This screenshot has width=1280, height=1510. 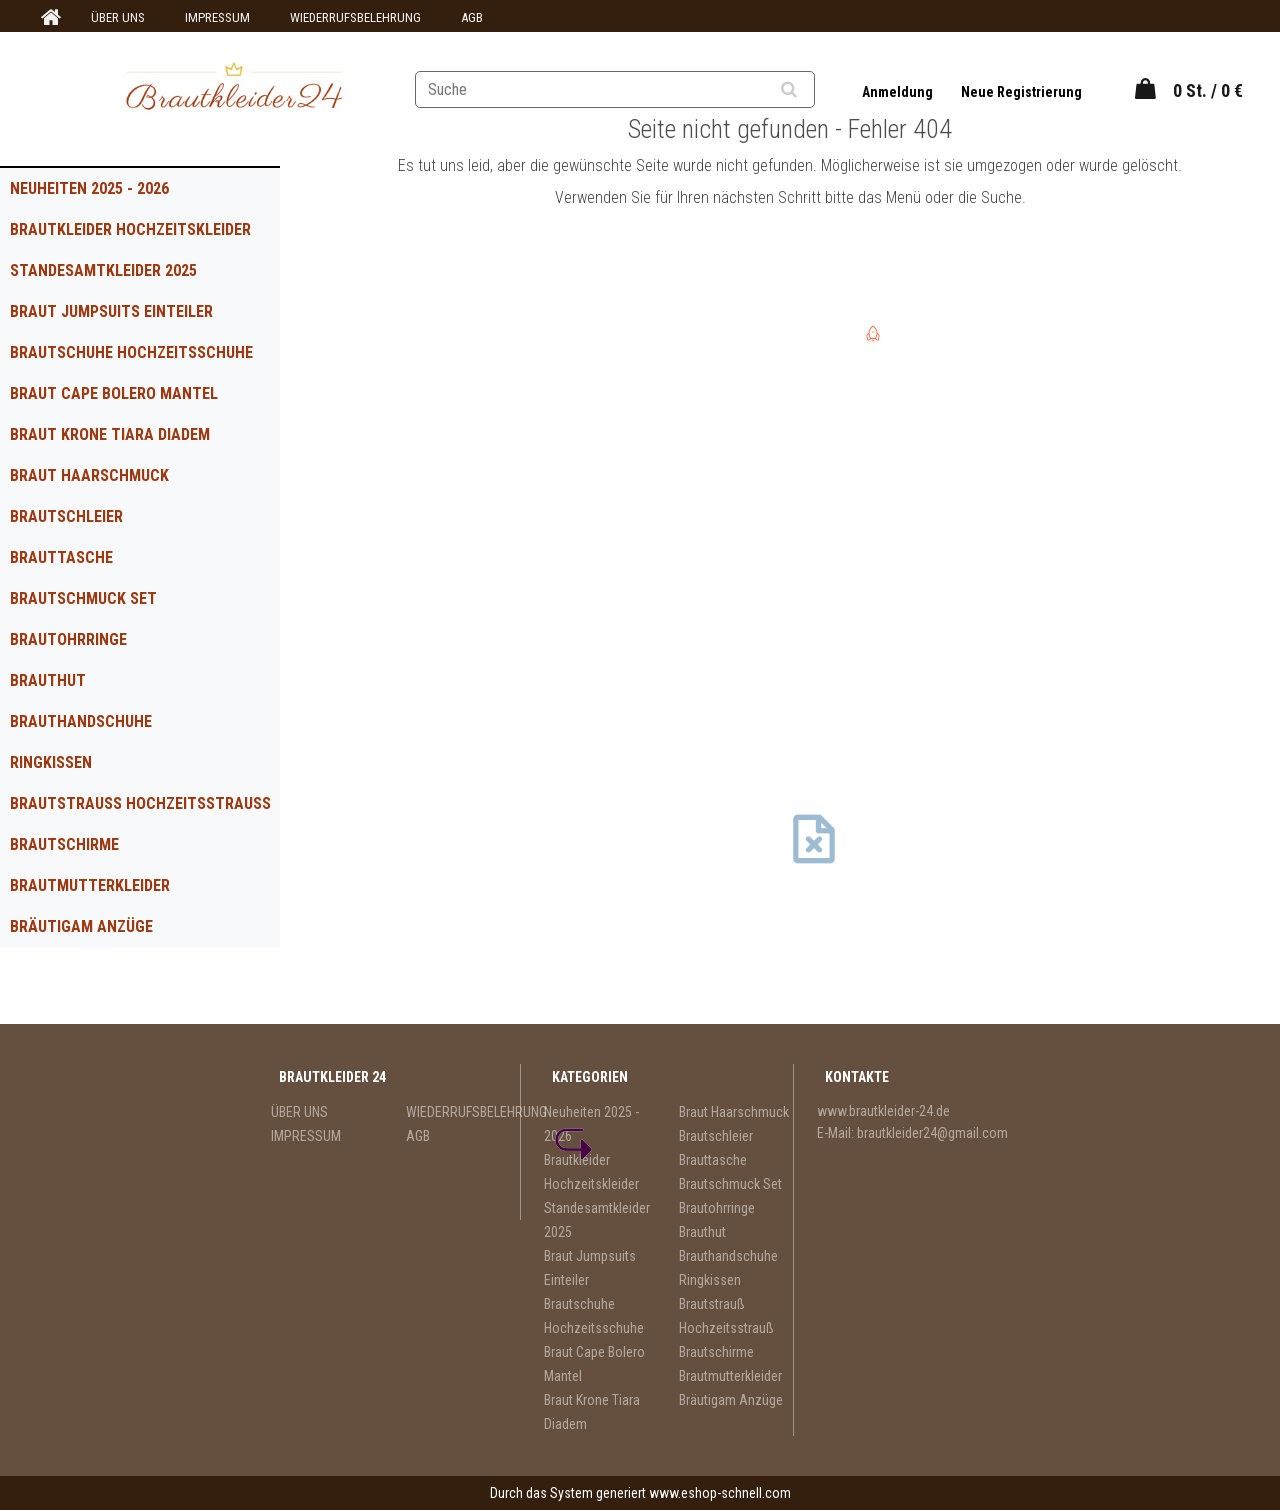 I want to click on launch or deploy an application, so click(x=873, y=334).